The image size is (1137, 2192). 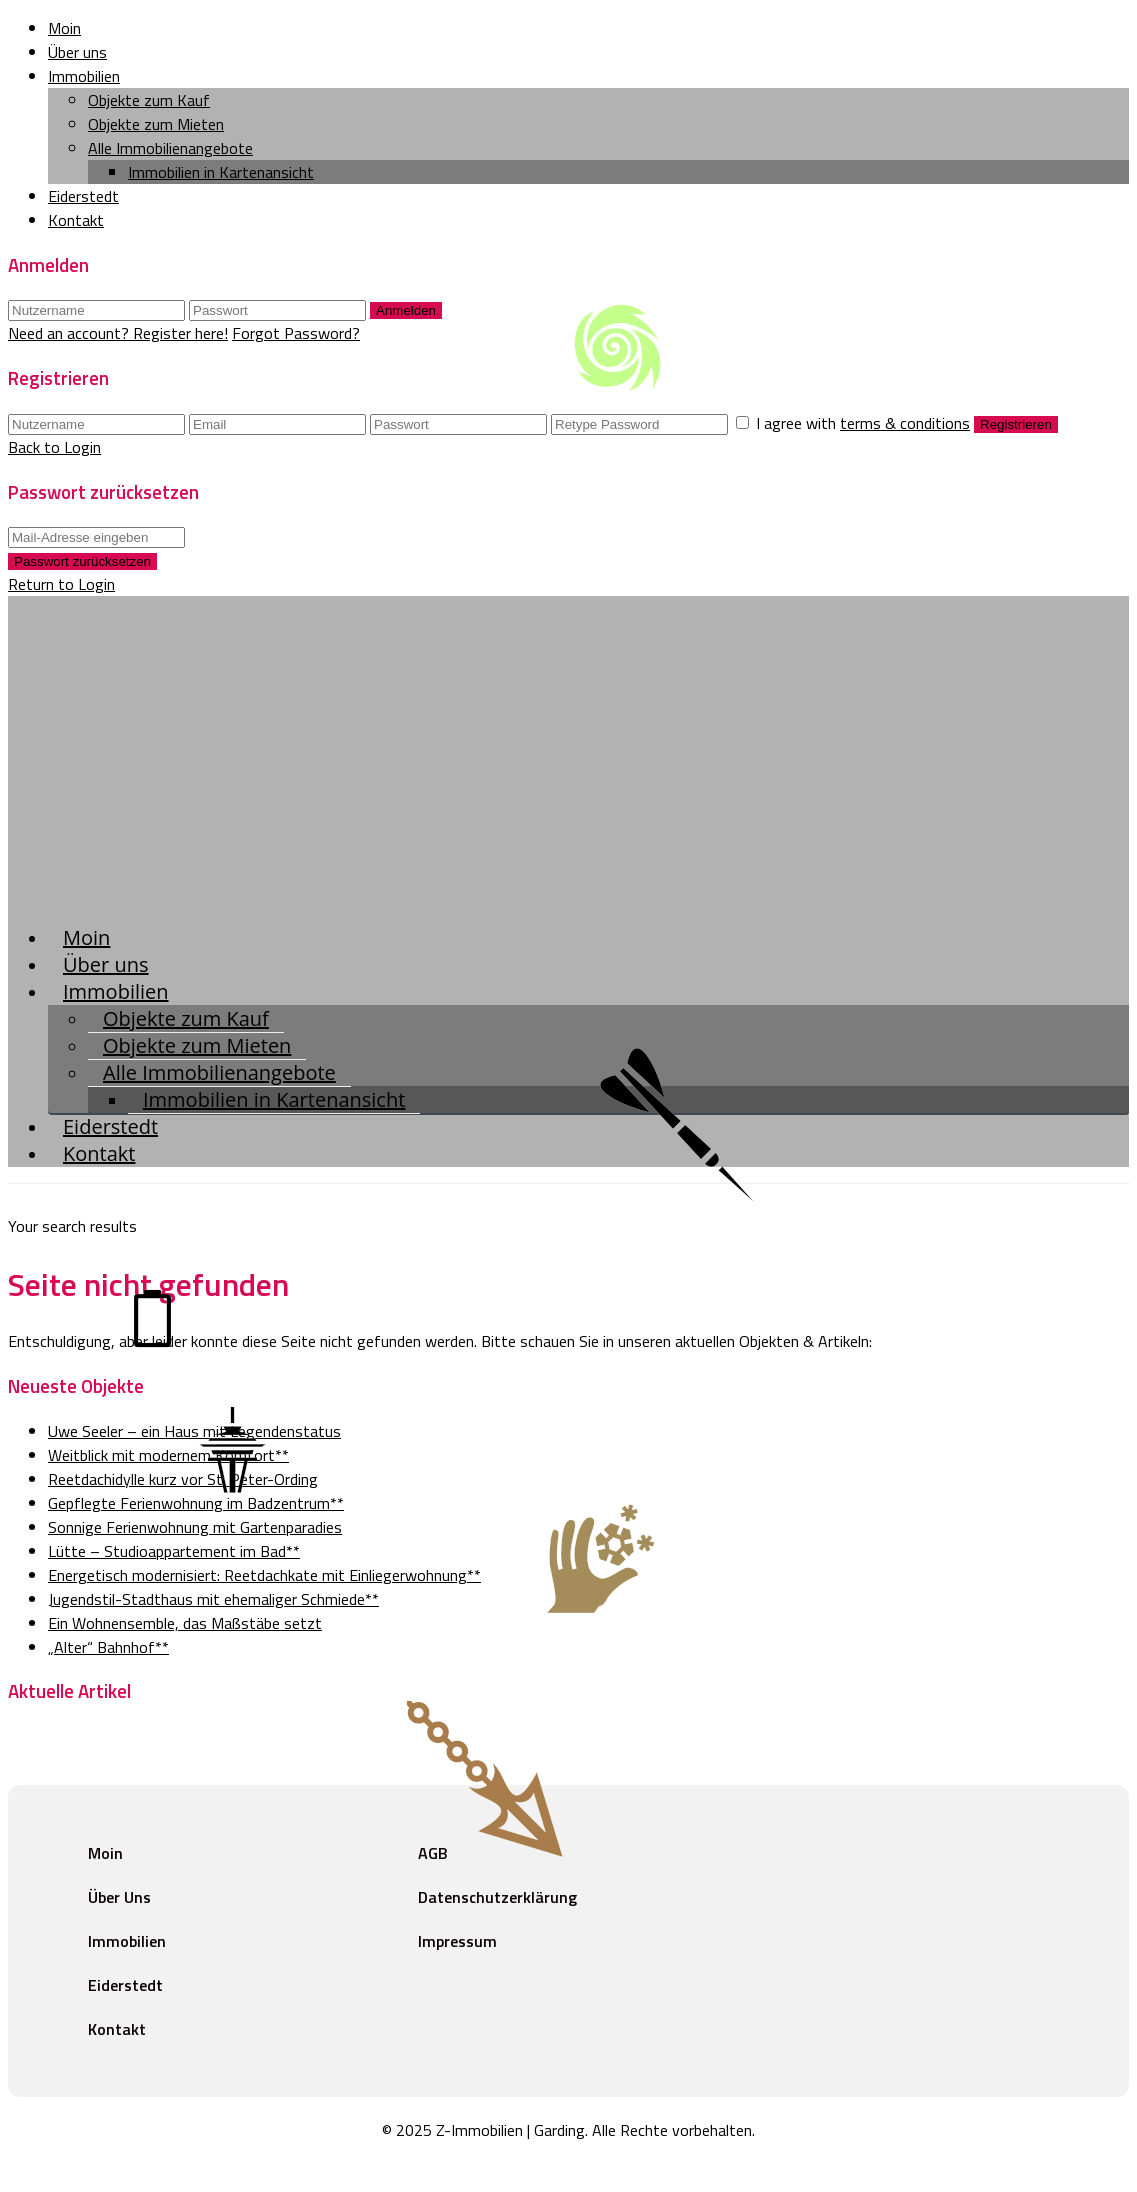 What do you see at coordinates (617, 348) in the screenshot?
I see `decorative floral or nature-themed game element` at bounding box center [617, 348].